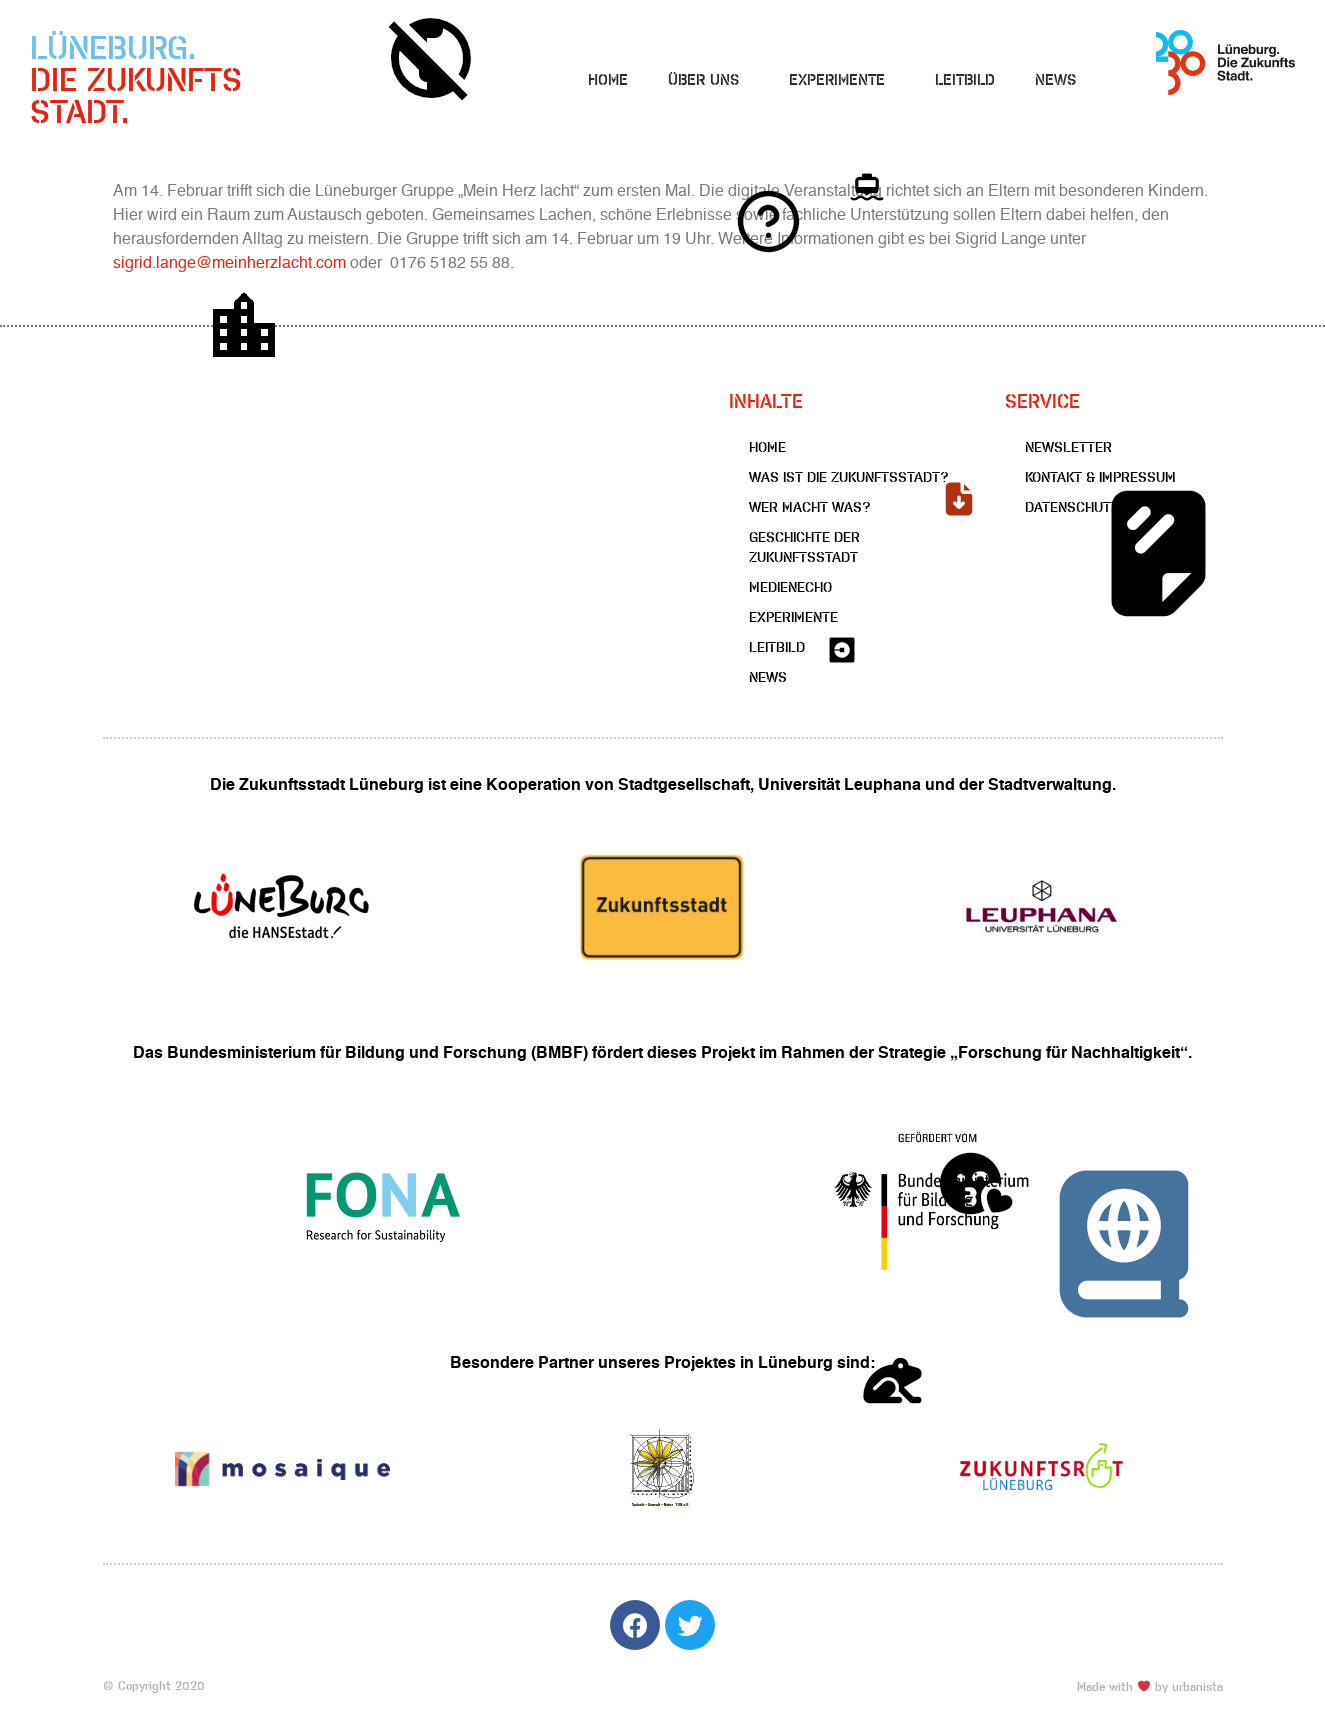 The width and height of the screenshot is (1325, 1711). What do you see at coordinates (244, 326) in the screenshot?
I see `view city or urban location` at bounding box center [244, 326].